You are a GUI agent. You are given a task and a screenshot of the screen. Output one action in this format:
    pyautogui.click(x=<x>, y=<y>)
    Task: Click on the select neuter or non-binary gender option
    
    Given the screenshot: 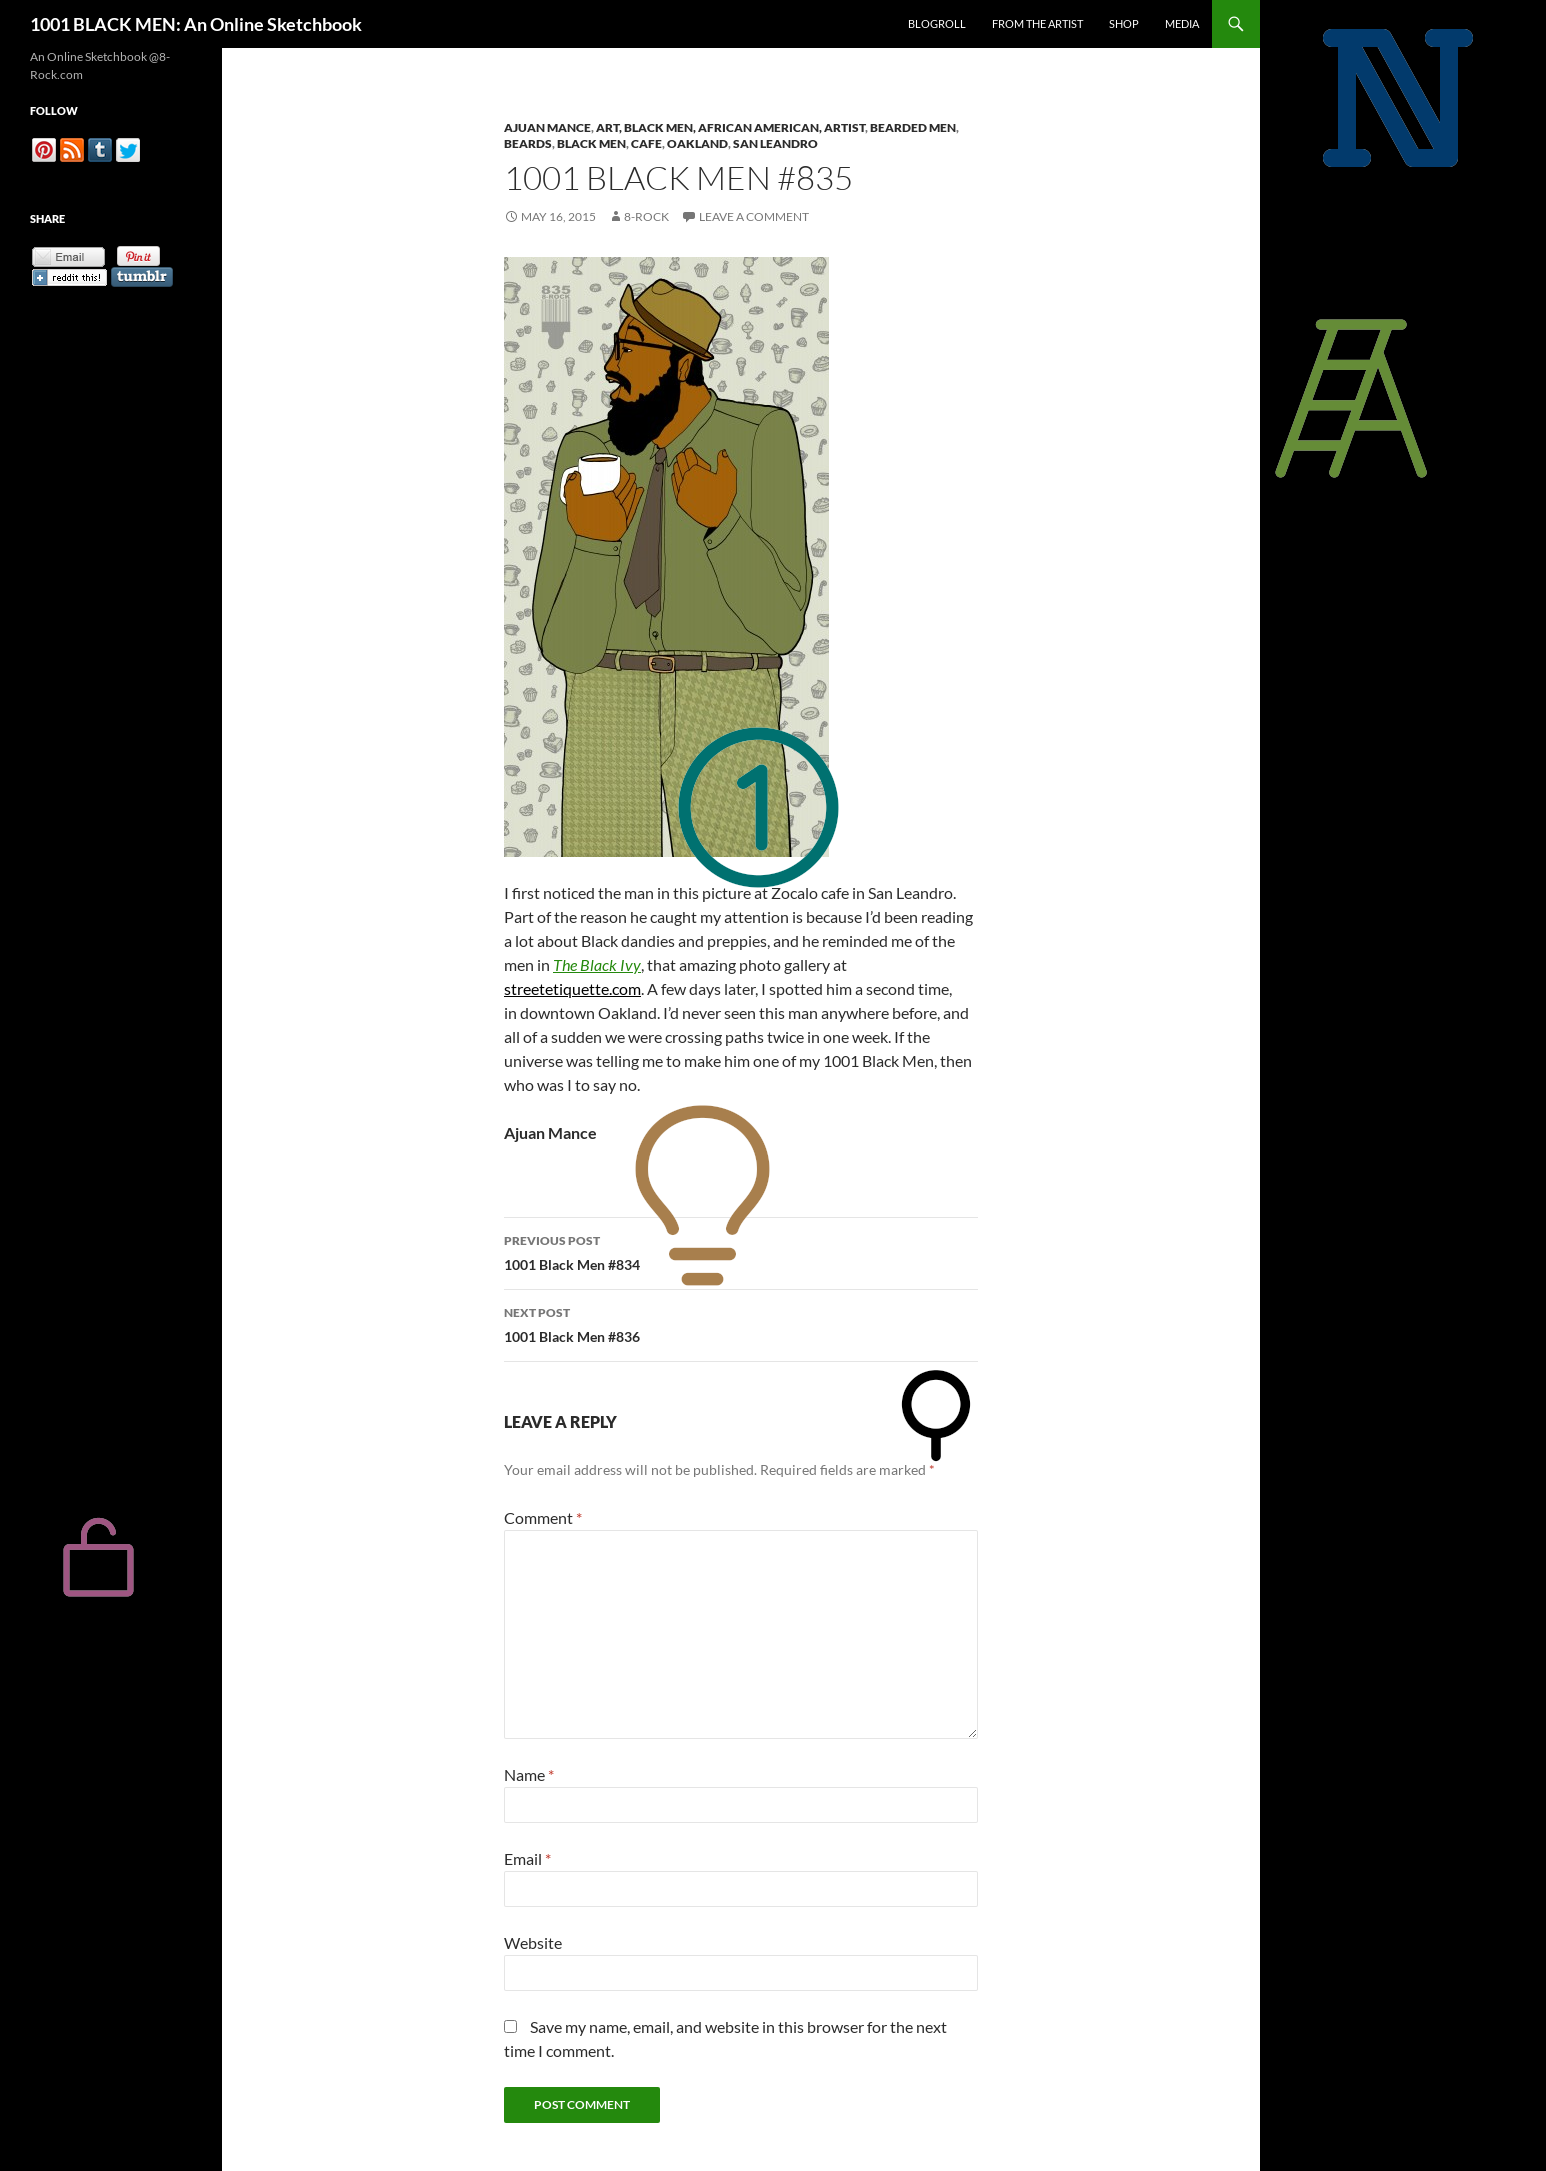 What is the action you would take?
    pyautogui.click(x=936, y=1414)
    